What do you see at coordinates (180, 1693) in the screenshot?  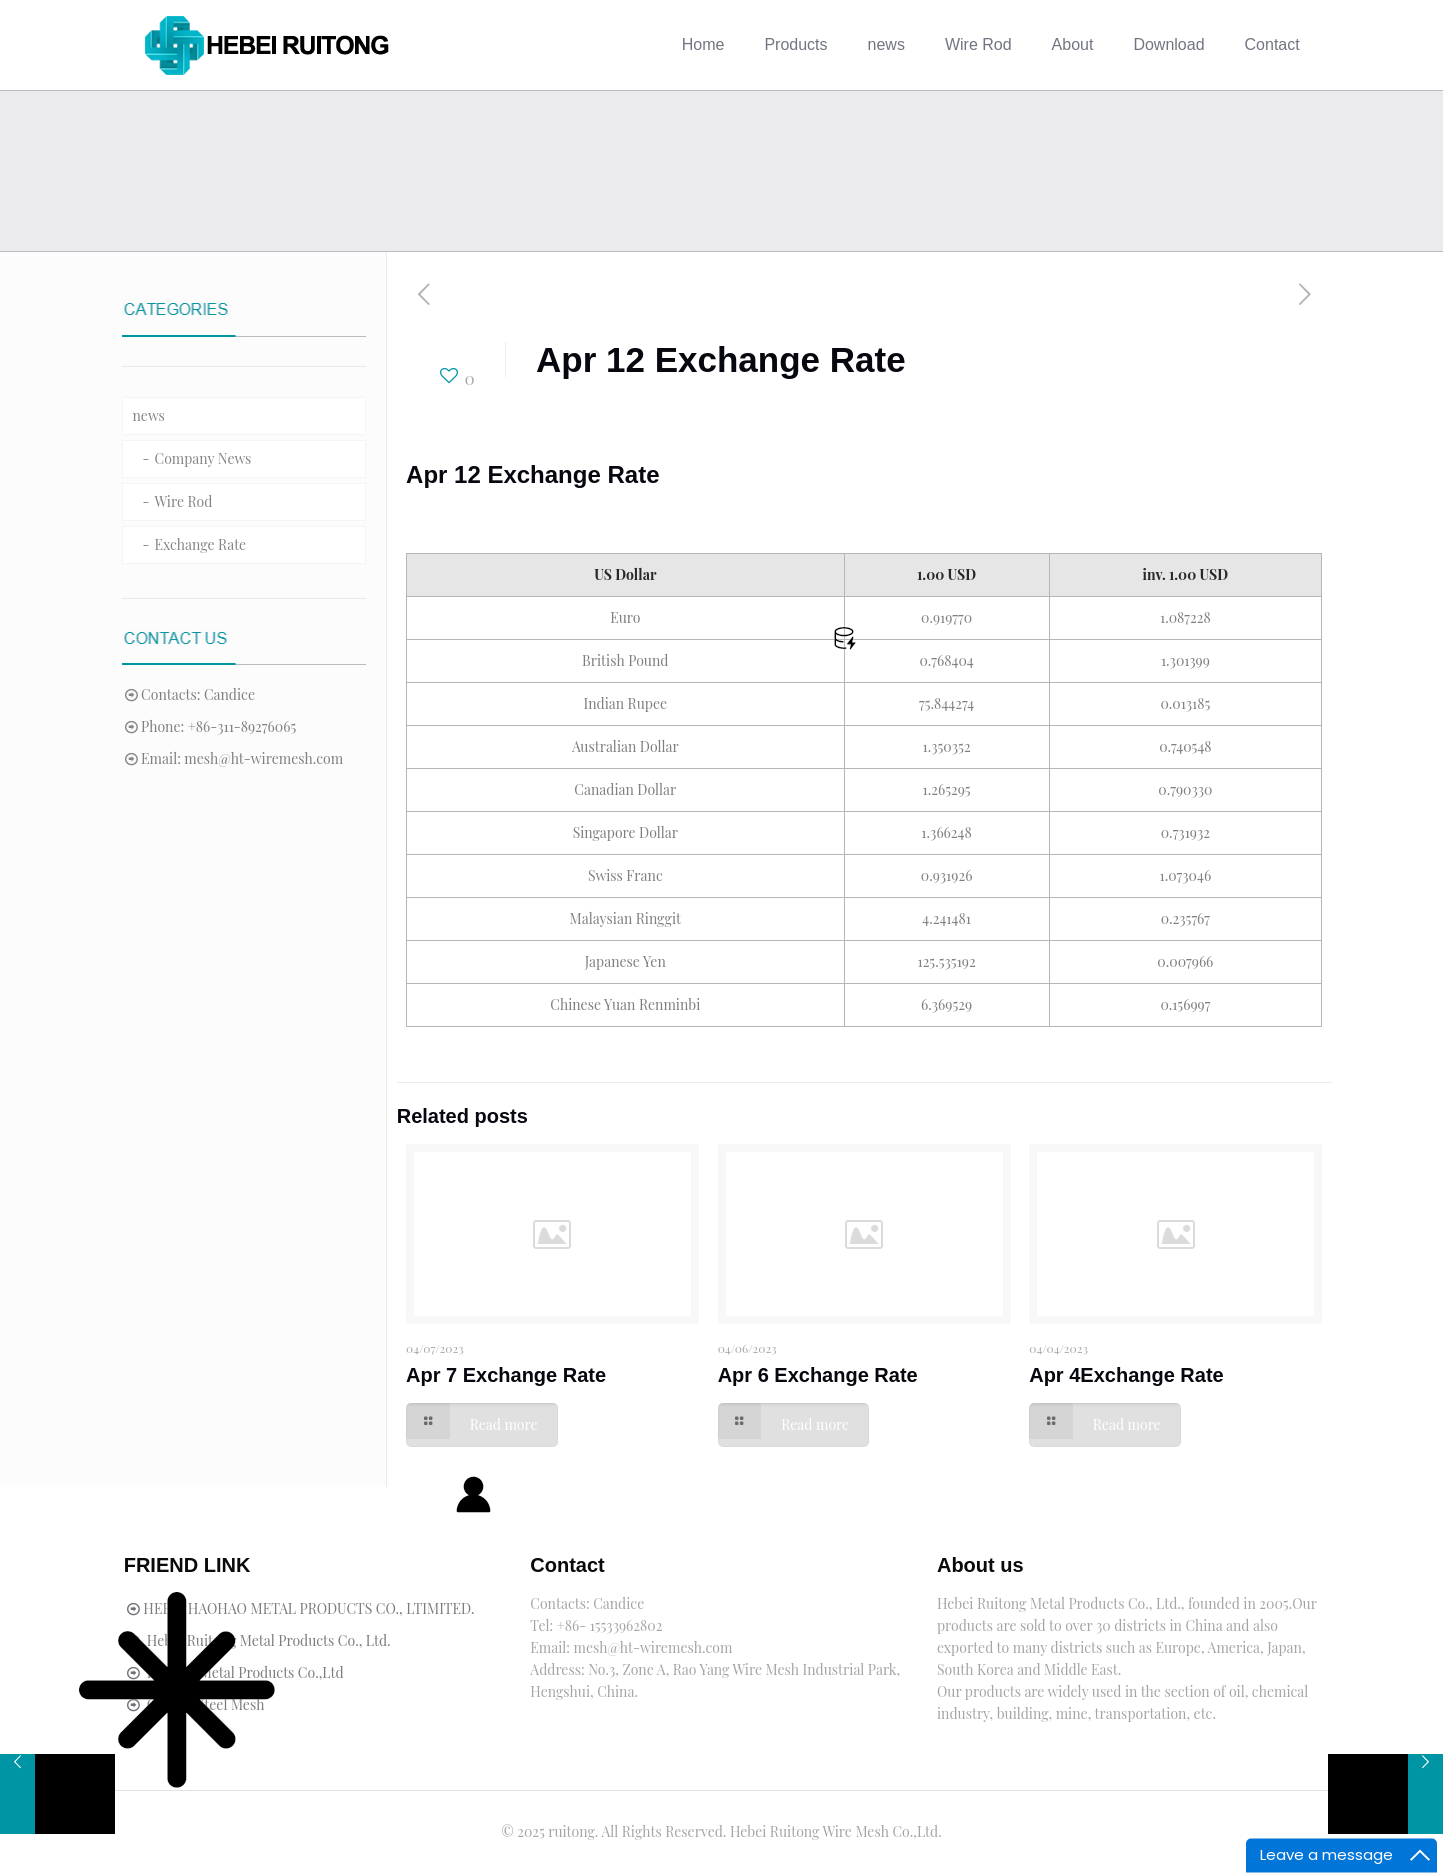 I see `indicates a featured or highlighted item` at bounding box center [180, 1693].